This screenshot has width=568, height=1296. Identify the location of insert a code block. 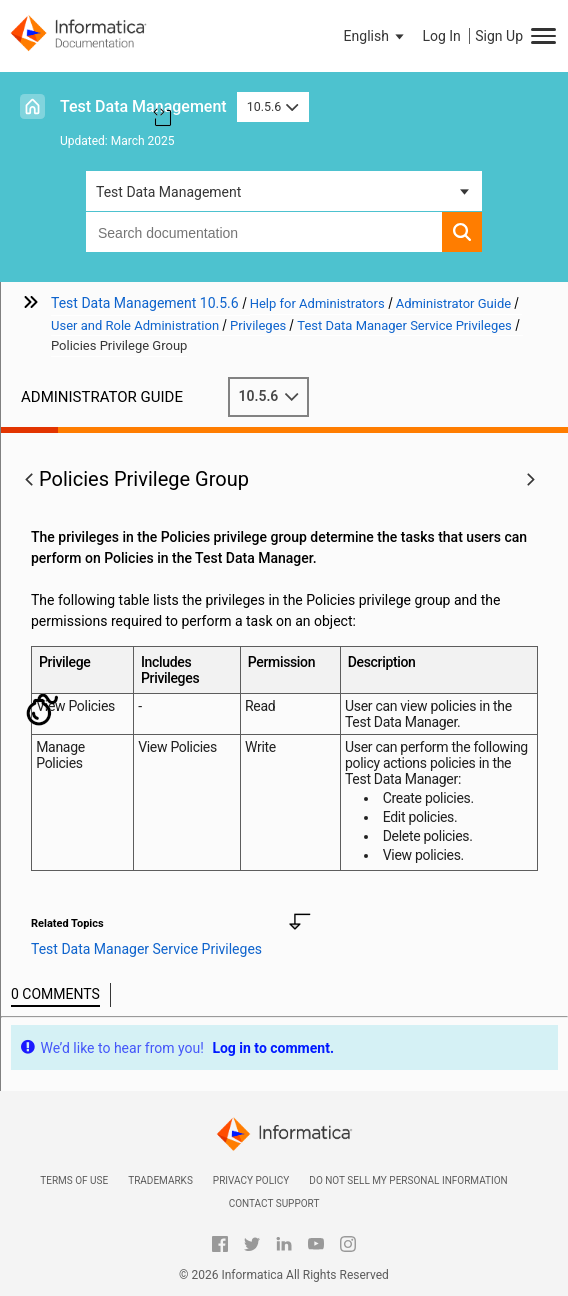
(163, 118).